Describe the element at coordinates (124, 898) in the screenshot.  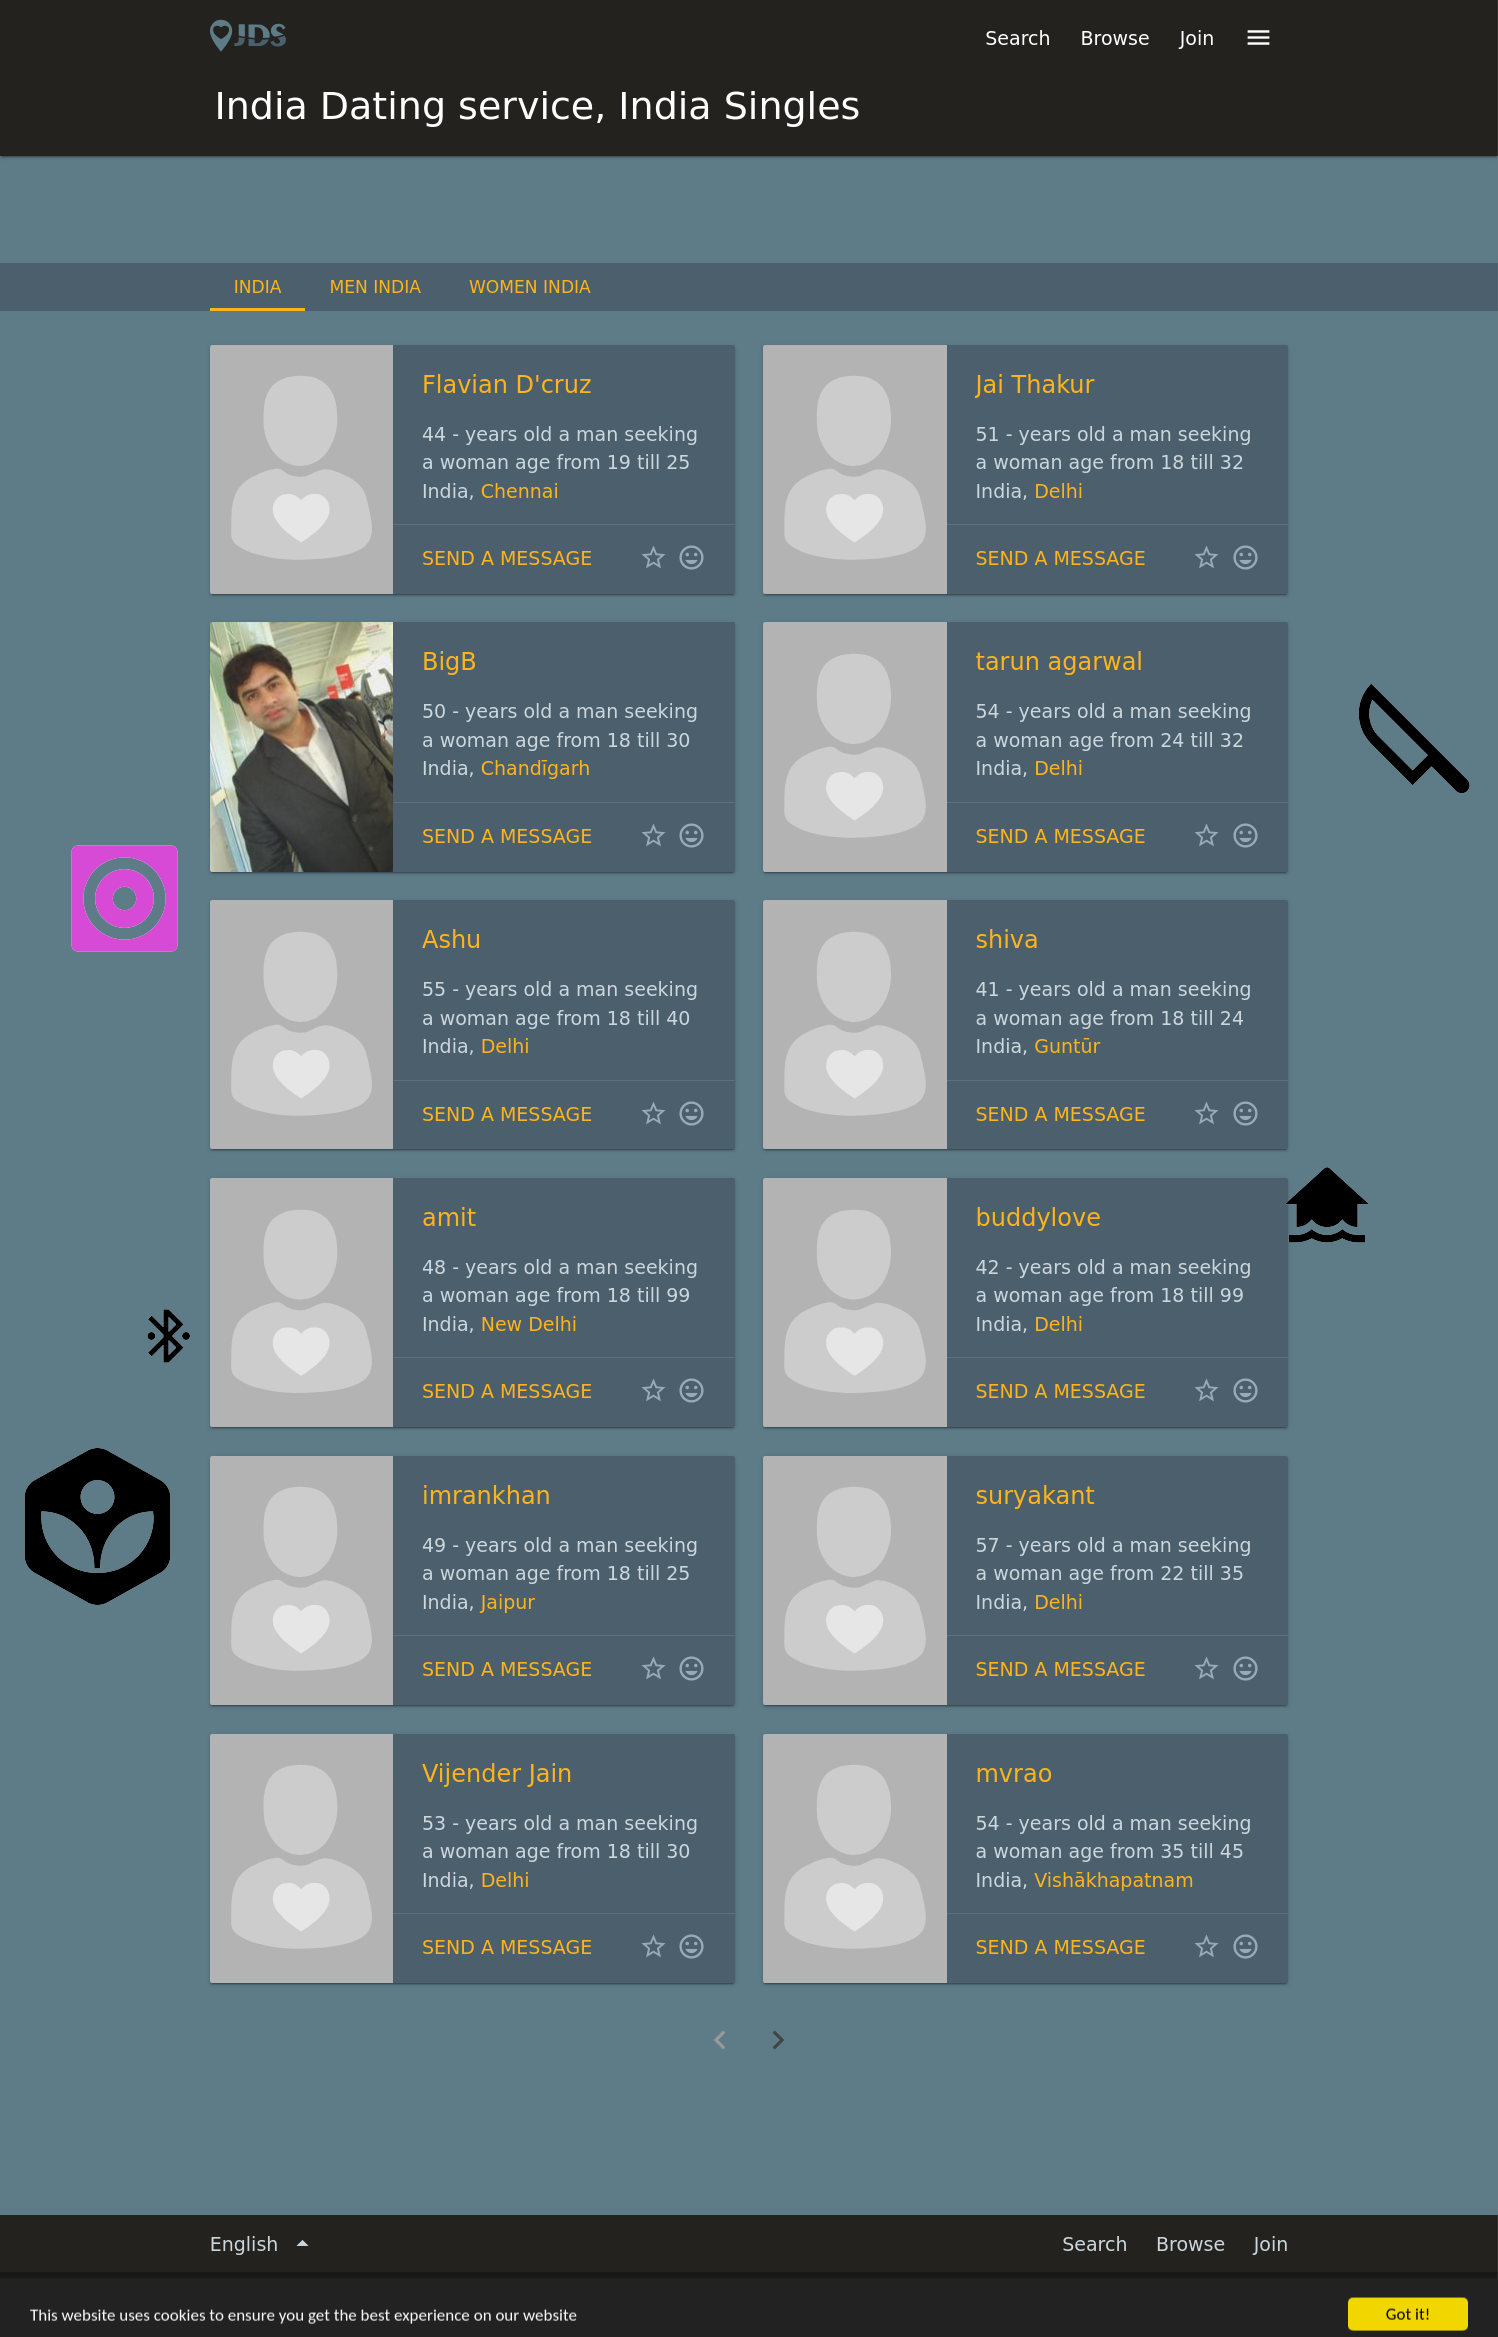
I see `adjust speaker or audio output settings` at that location.